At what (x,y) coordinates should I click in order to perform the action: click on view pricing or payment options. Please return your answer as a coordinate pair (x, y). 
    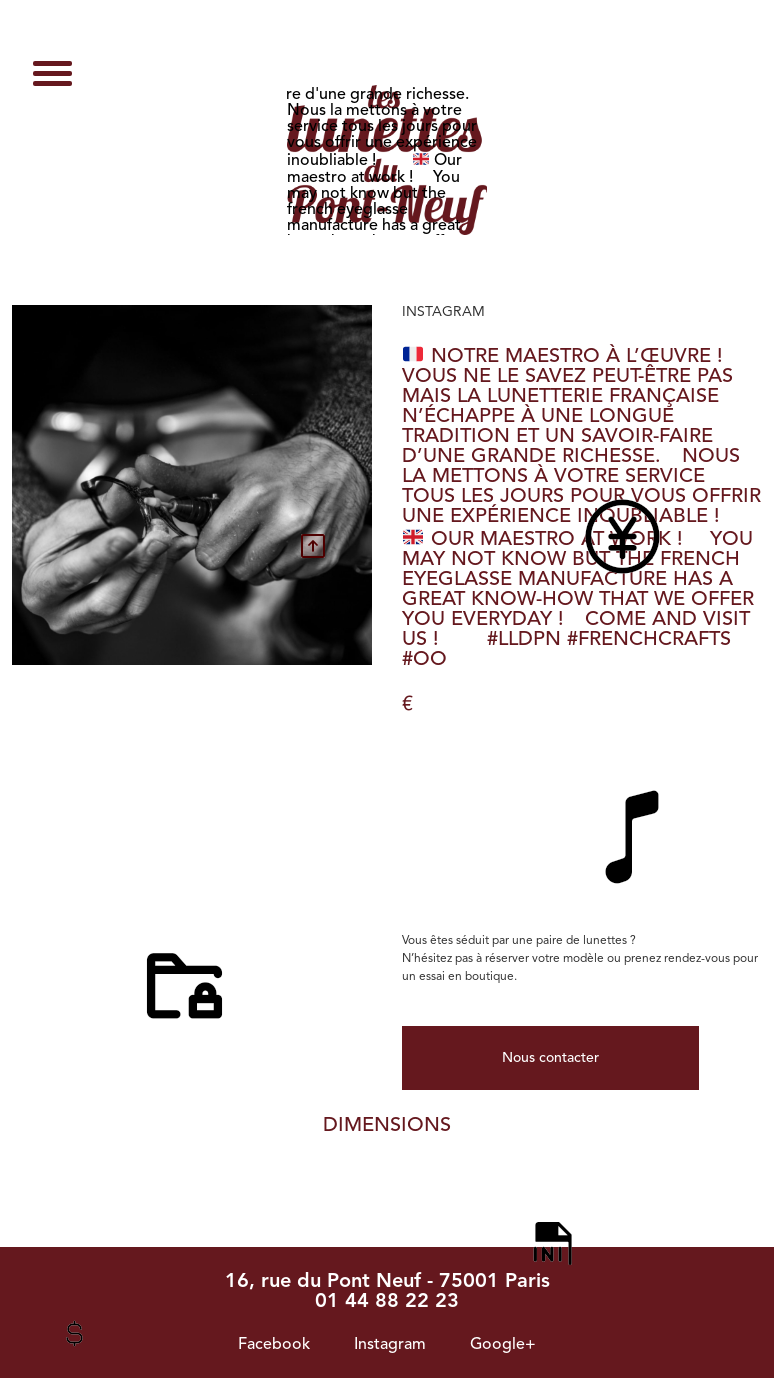
    Looking at the image, I should click on (74, 1333).